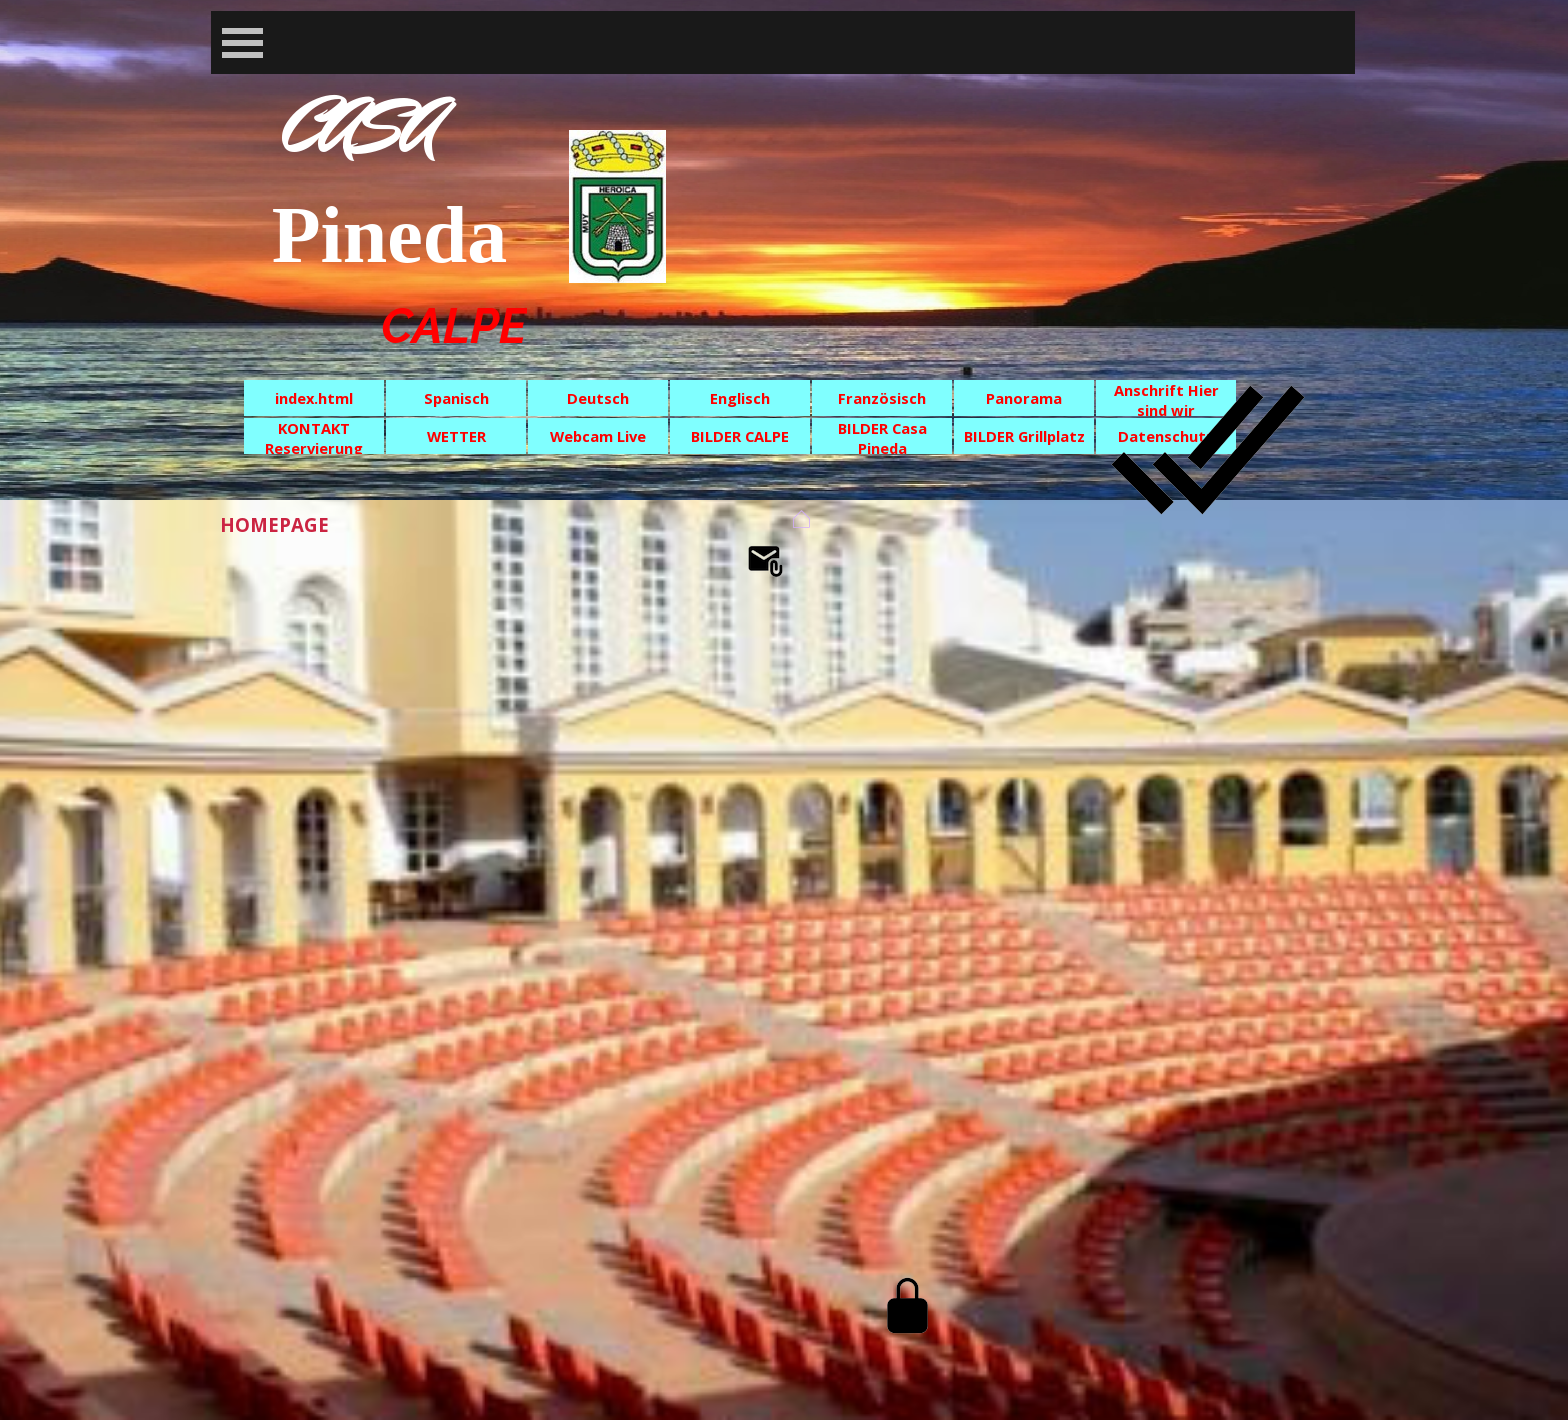 This screenshot has width=1568, height=1420. Describe the element at coordinates (1208, 450) in the screenshot. I see `indicates message has been read or delivered` at that location.